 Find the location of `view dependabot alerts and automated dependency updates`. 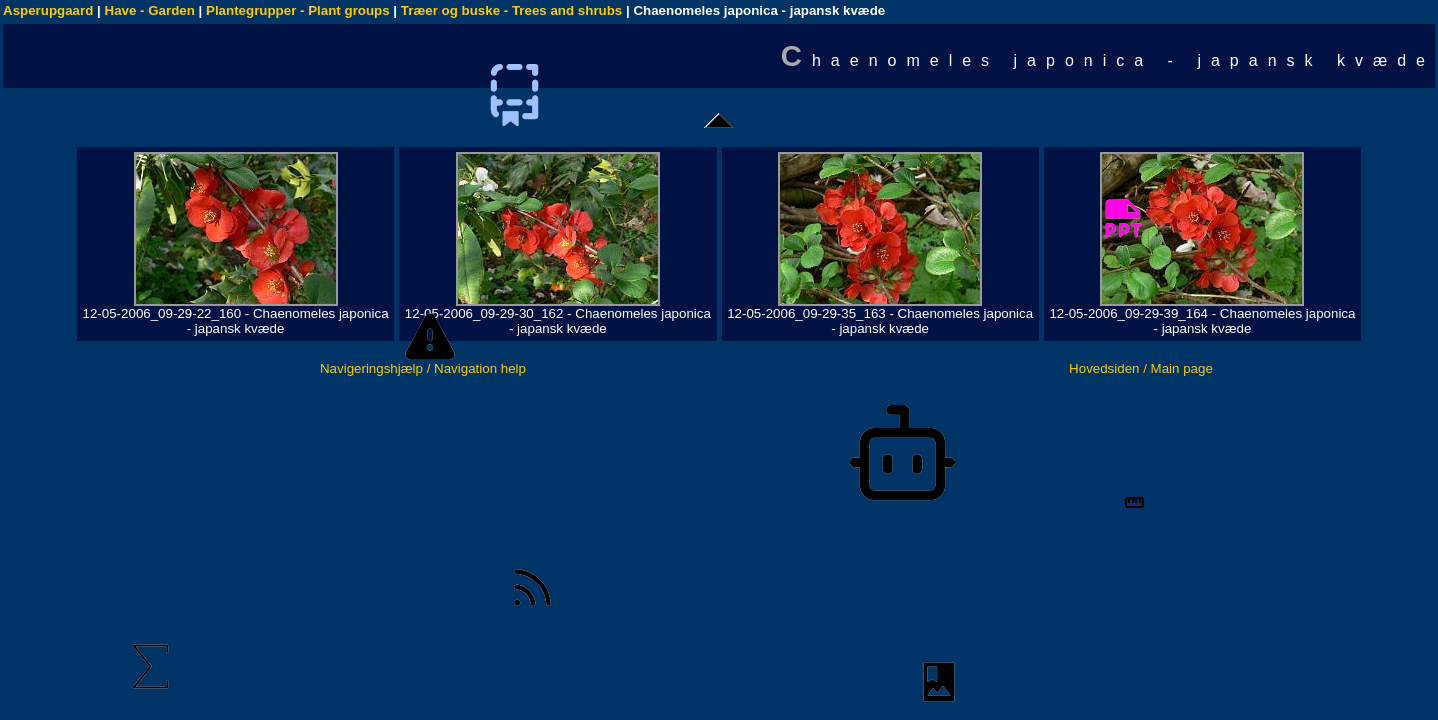

view dependabot alerts and automated dependency updates is located at coordinates (902, 457).